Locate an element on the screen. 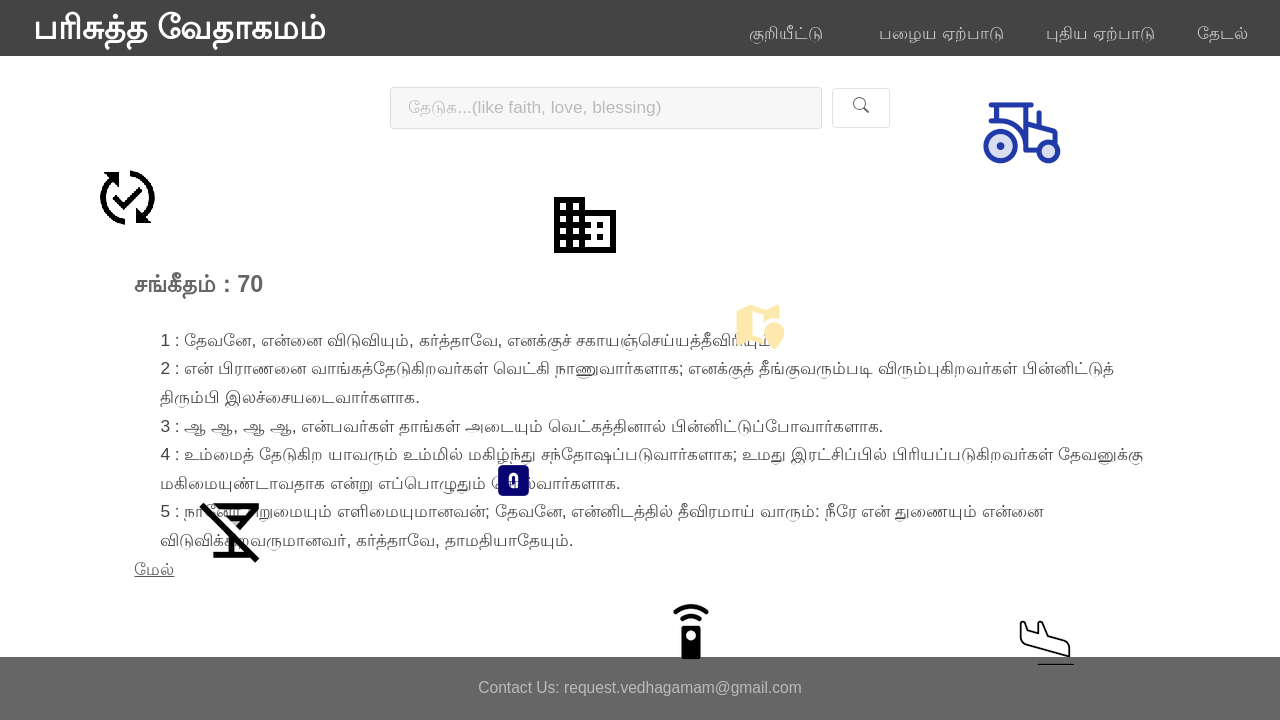  indicates flight arrival or landing status is located at coordinates (1044, 643).